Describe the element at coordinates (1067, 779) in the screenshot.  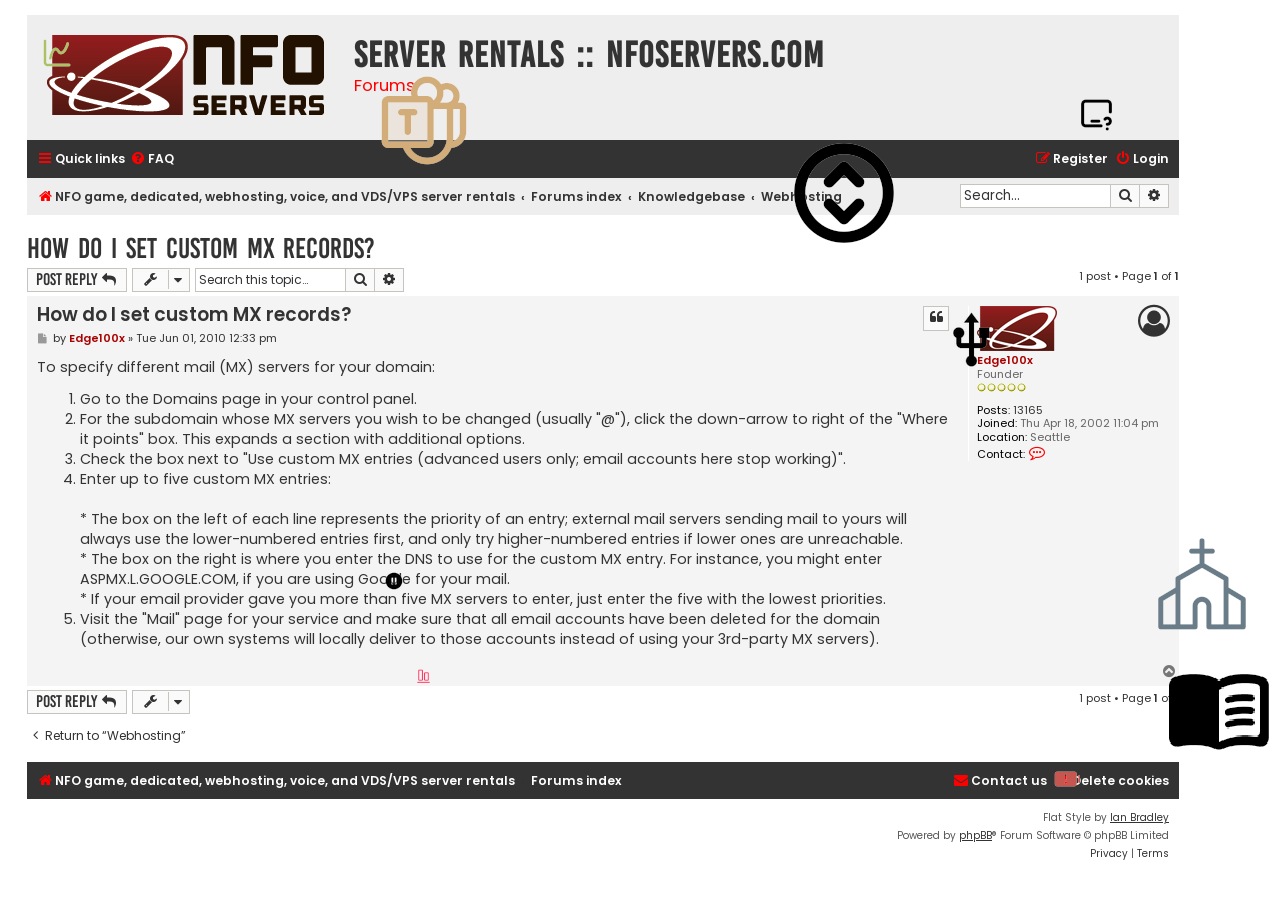
I see `indicates low battery warning` at that location.